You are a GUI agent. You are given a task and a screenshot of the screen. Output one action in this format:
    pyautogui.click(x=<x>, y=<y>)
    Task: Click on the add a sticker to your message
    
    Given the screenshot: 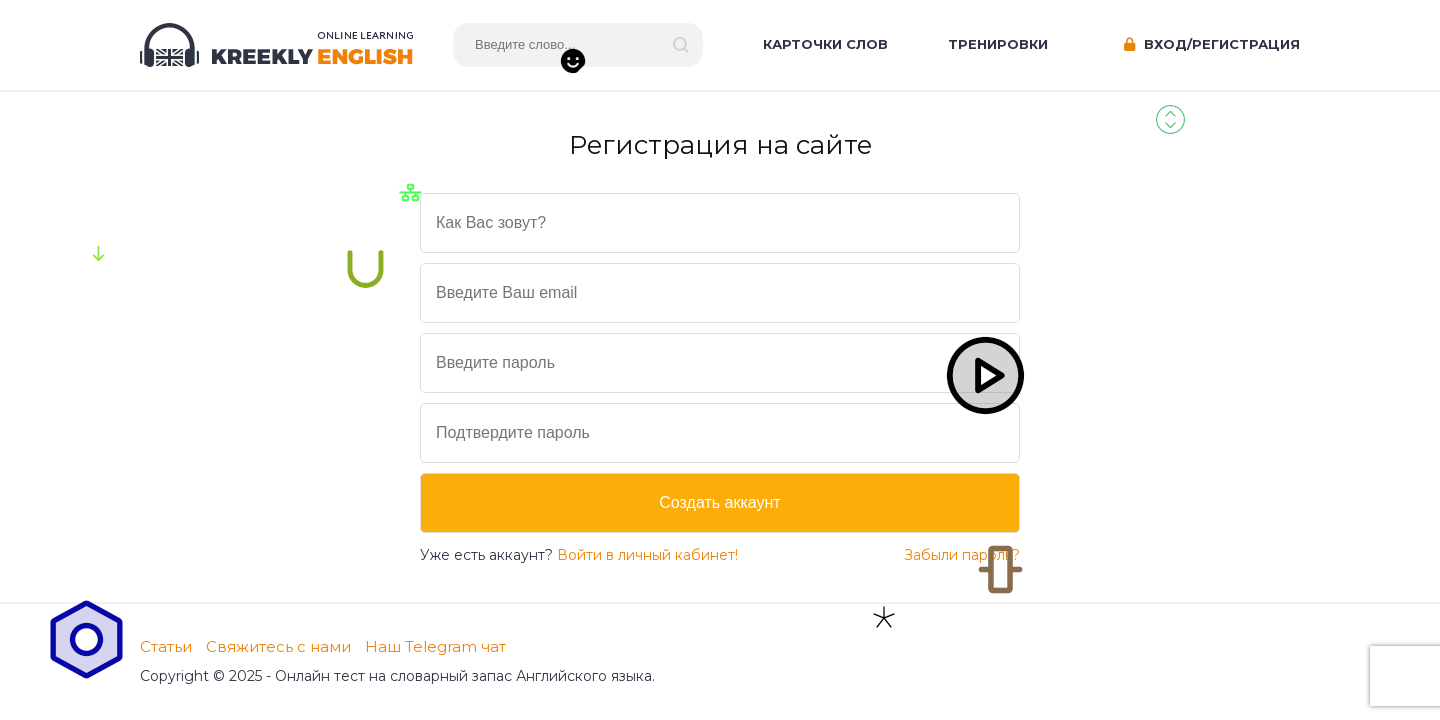 What is the action you would take?
    pyautogui.click(x=573, y=61)
    